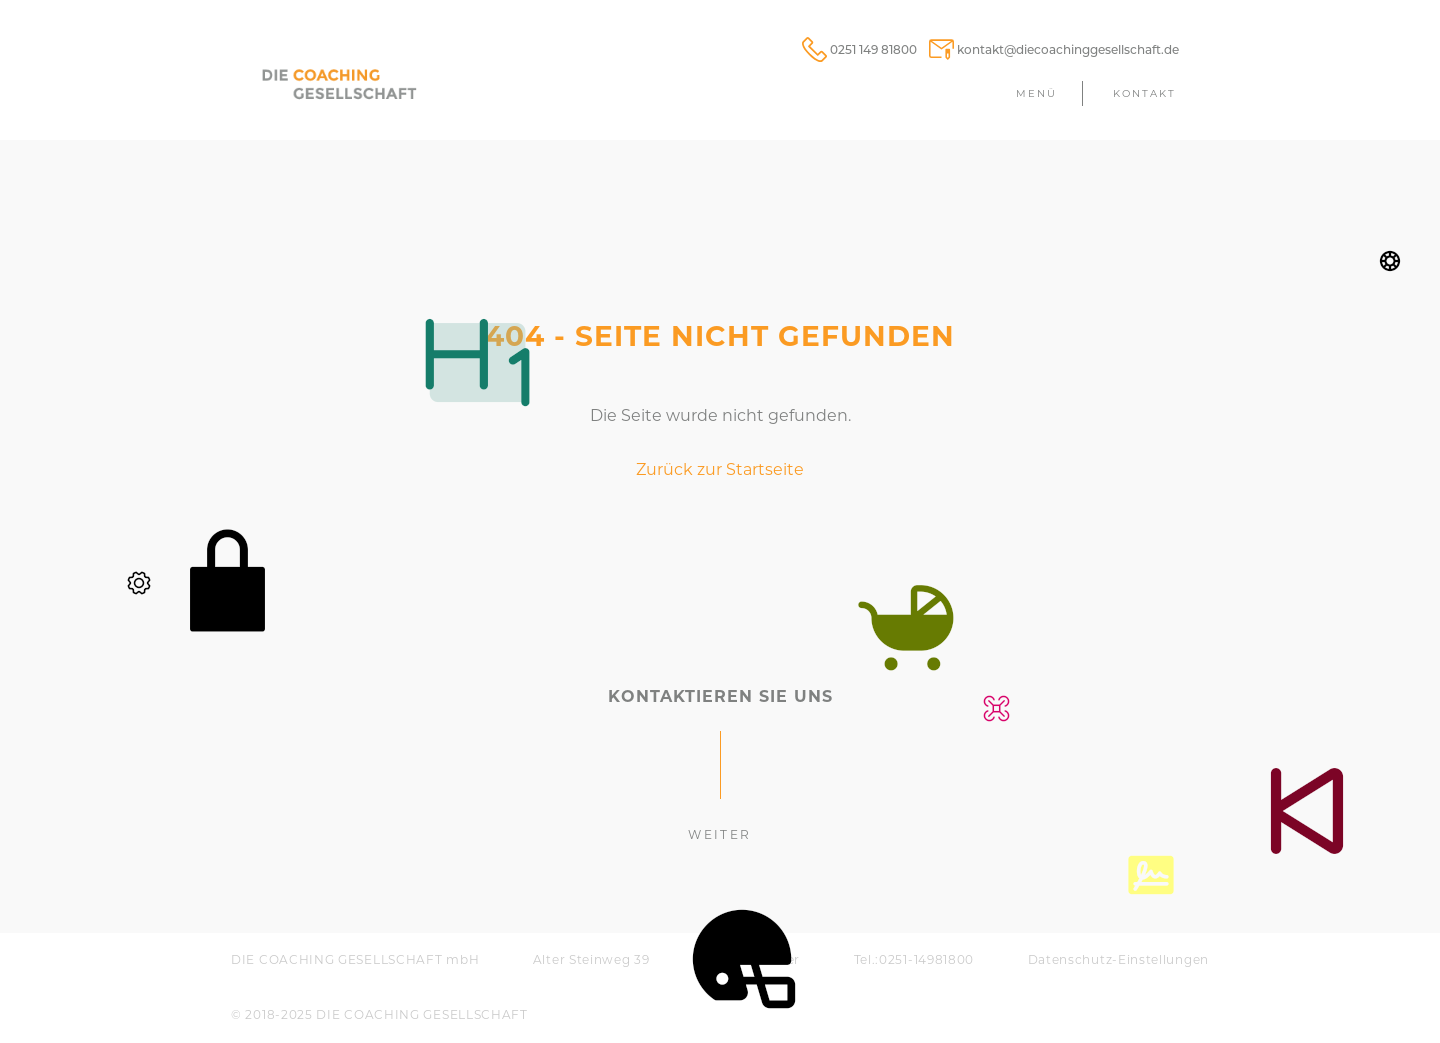 Image resolution: width=1440 pixels, height=1043 pixels. I want to click on access football or sports content, so click(744, 961).